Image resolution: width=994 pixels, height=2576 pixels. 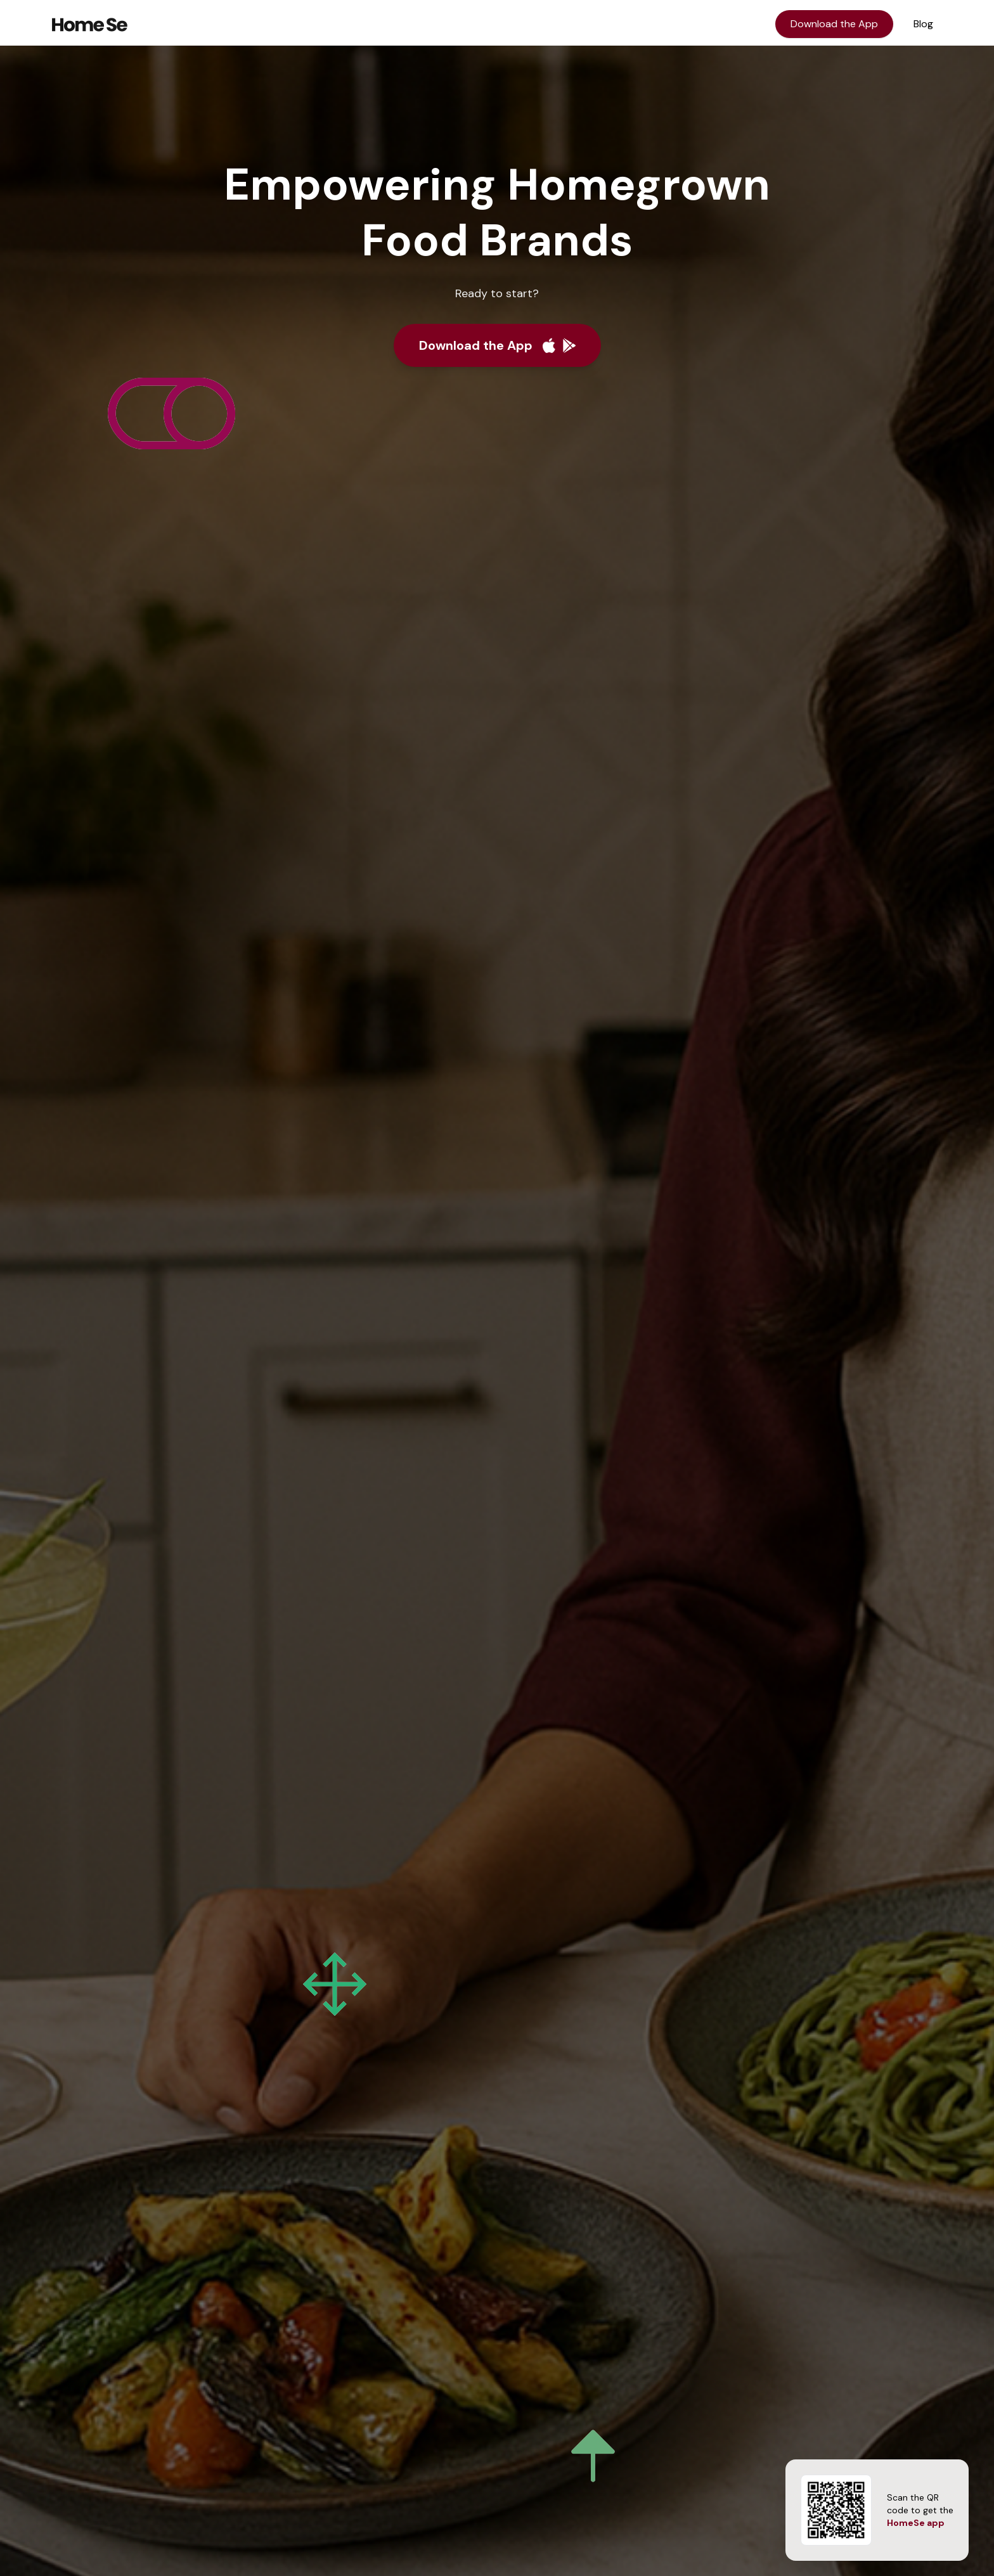 What do you see at coordinates (593, 2456) in the screenshot?
I see `scroll to top of page` at bounding box center [593, 2456].